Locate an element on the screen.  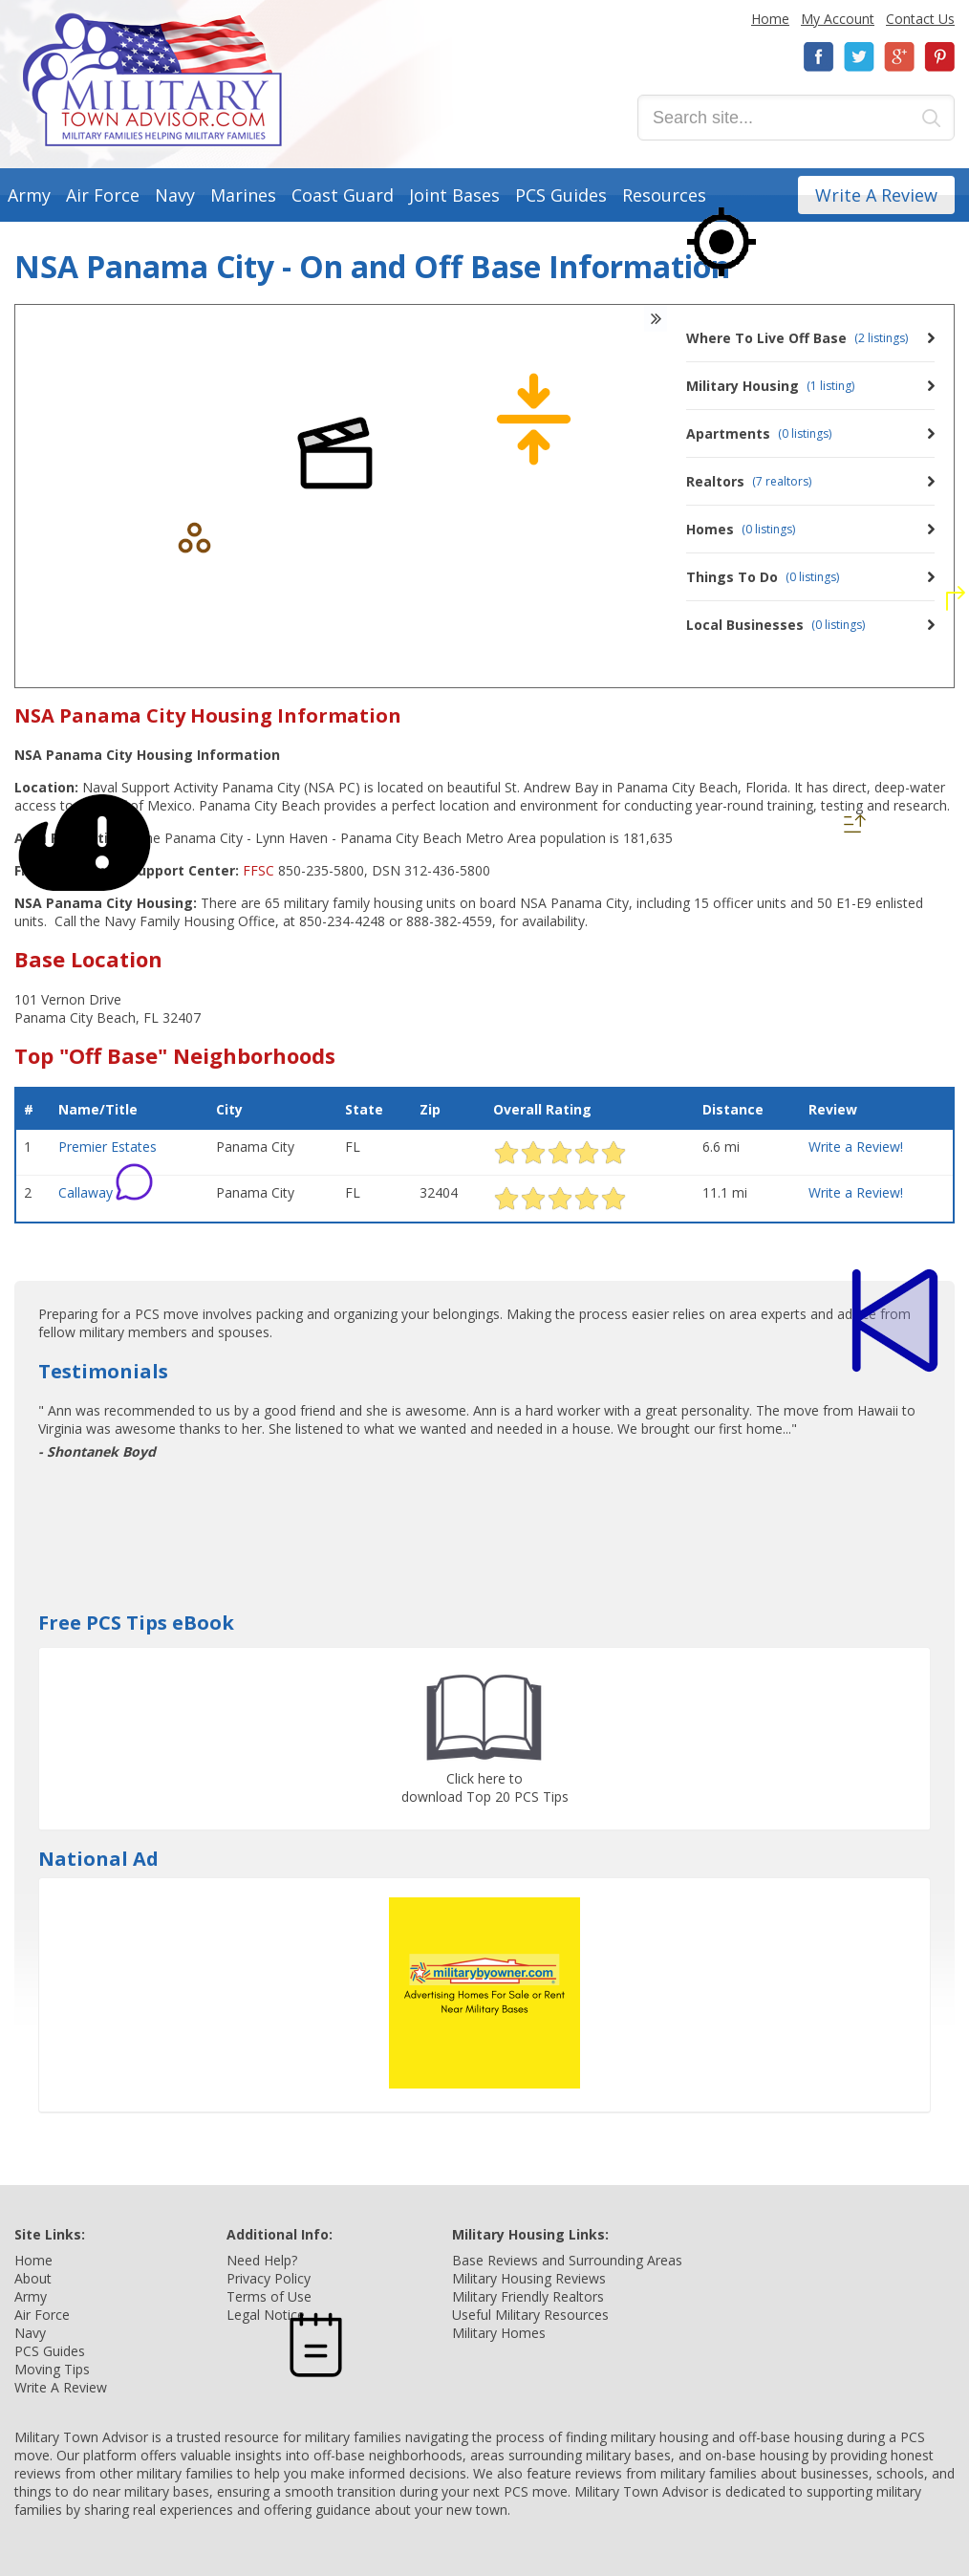
sort items in descending order is located at coordinates (853, 824).